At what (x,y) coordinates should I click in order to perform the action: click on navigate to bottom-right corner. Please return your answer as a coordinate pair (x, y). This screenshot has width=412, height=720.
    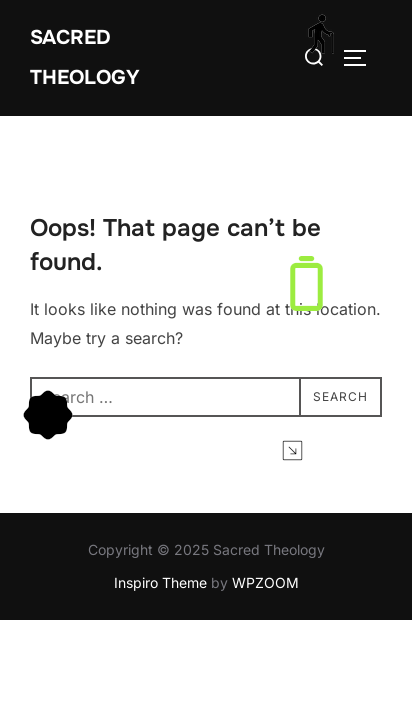
    Looking at the image, I should click on (292, 450).